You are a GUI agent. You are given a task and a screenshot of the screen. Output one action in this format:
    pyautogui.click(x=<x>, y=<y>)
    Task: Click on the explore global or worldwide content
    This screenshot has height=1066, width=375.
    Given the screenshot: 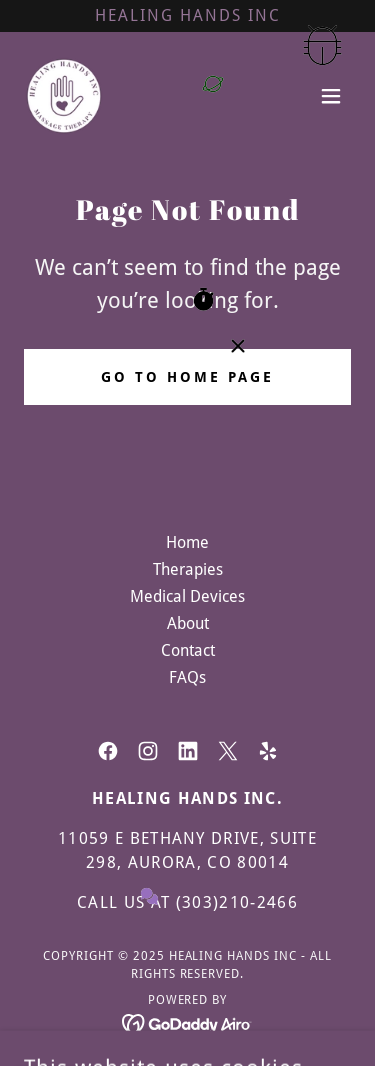 What is the action you would take?
    pyautogui.click(x=213, y=84)
    